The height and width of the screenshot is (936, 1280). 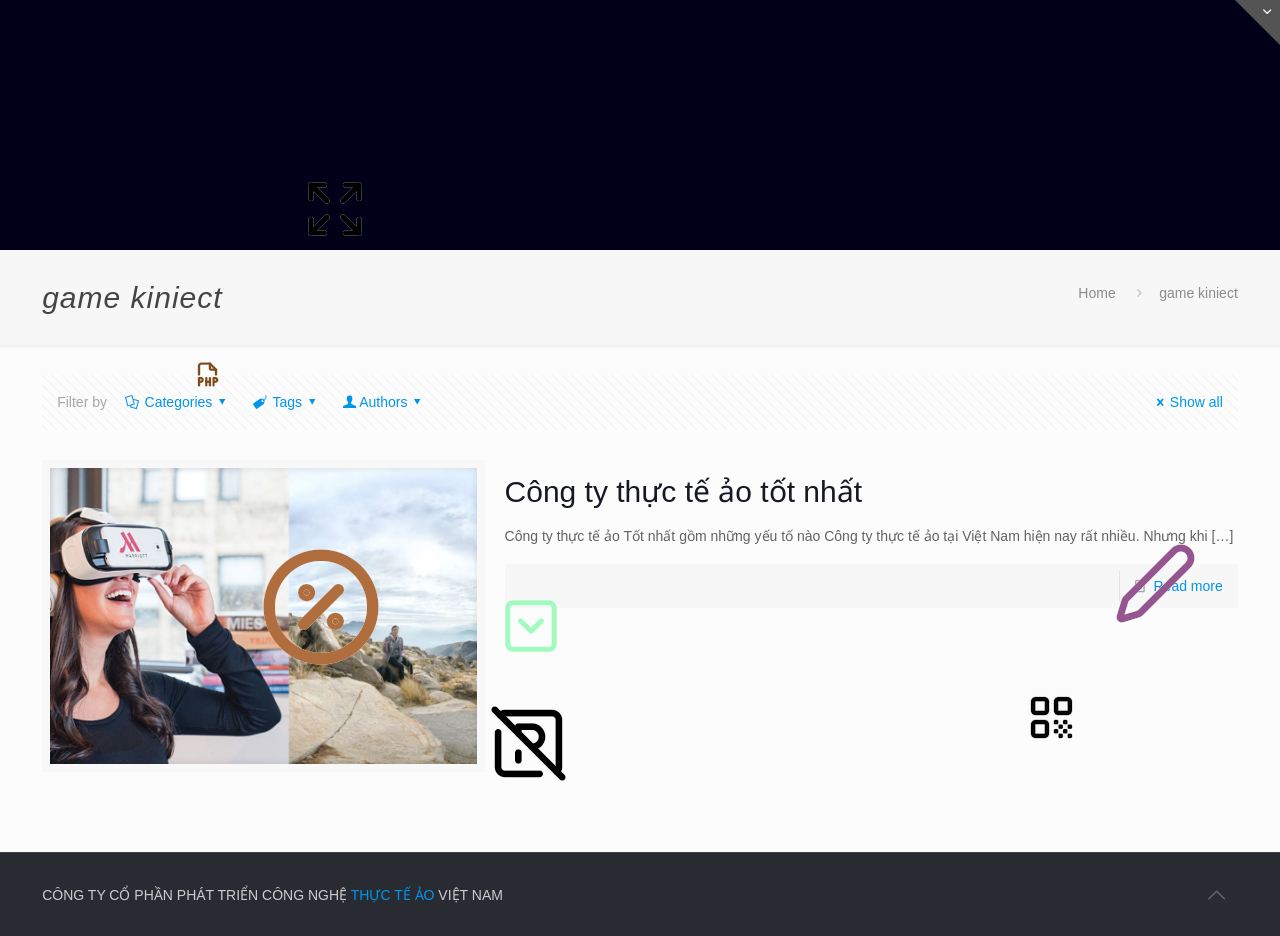 What do you see at coordinates (528, 743) in the screenshot?
I see `no parking available` at bounding box center [528, 743].